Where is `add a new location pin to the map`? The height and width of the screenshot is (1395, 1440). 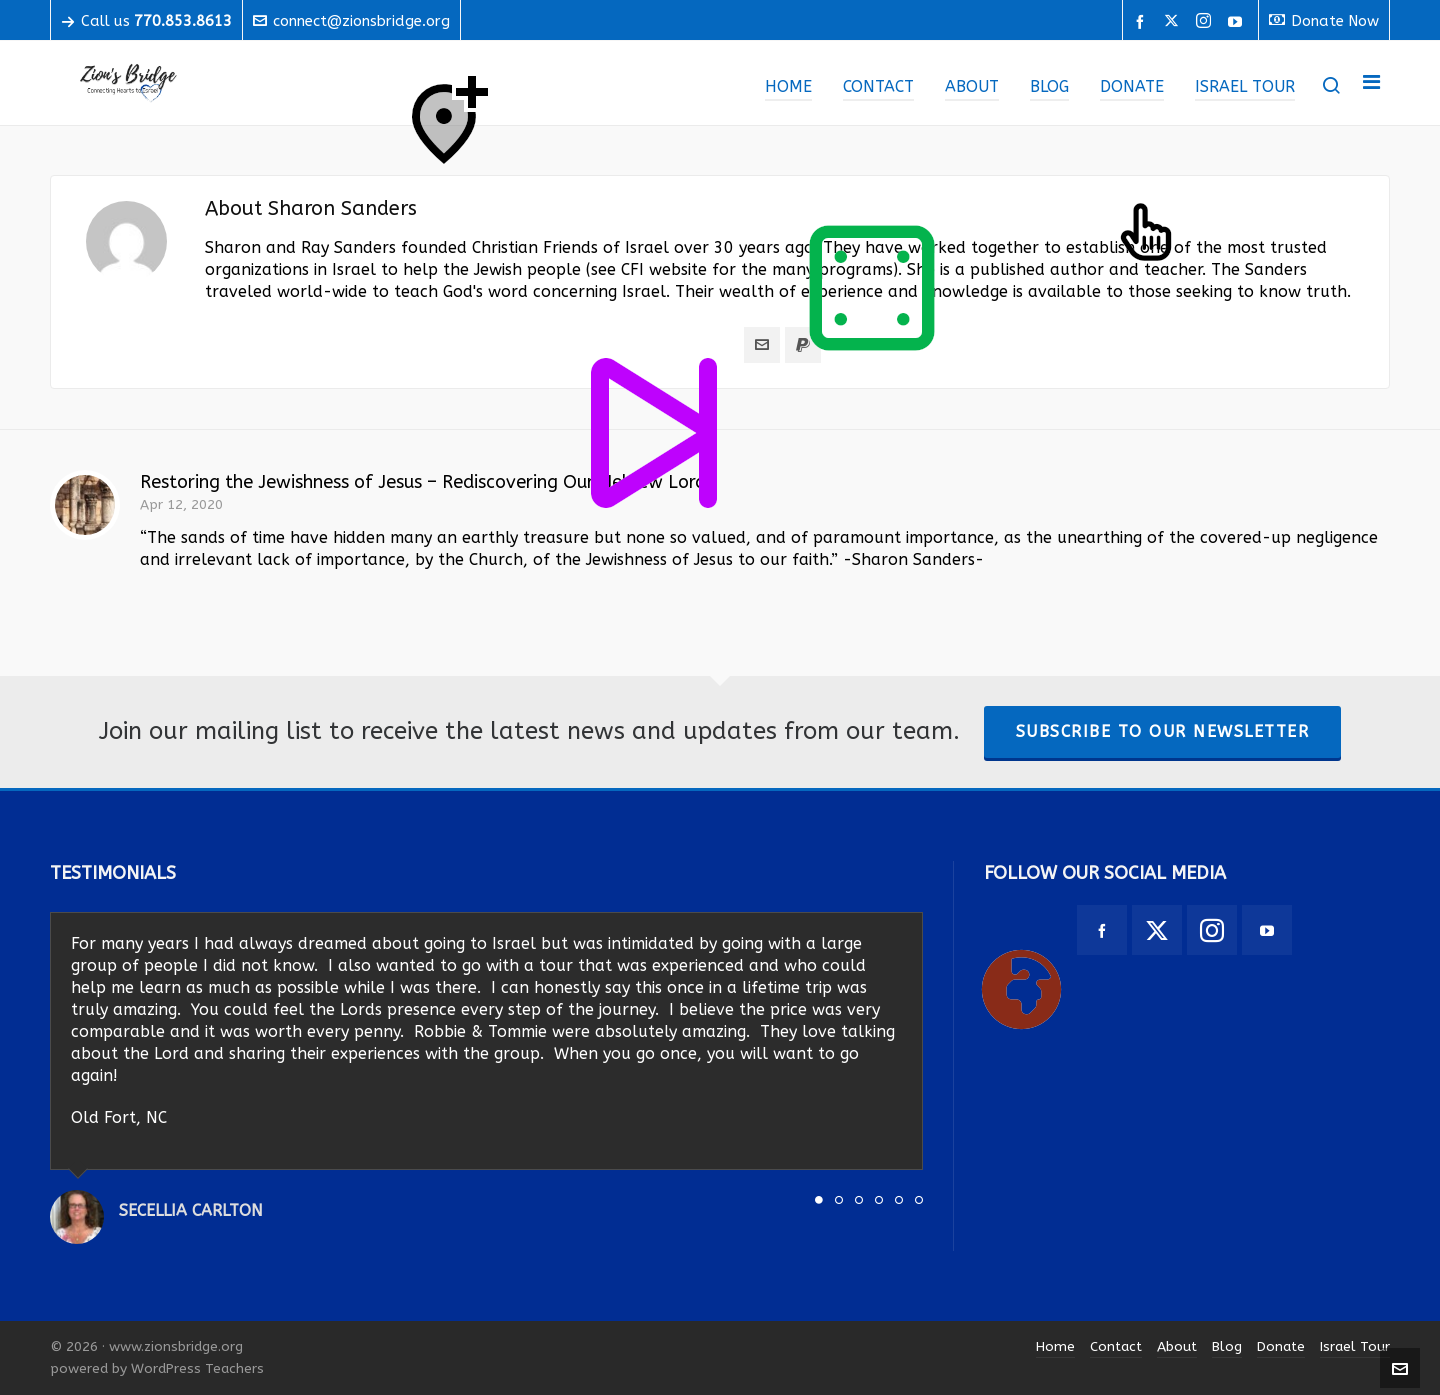 add a new location pin to the map is located at coordinates (444, 120).